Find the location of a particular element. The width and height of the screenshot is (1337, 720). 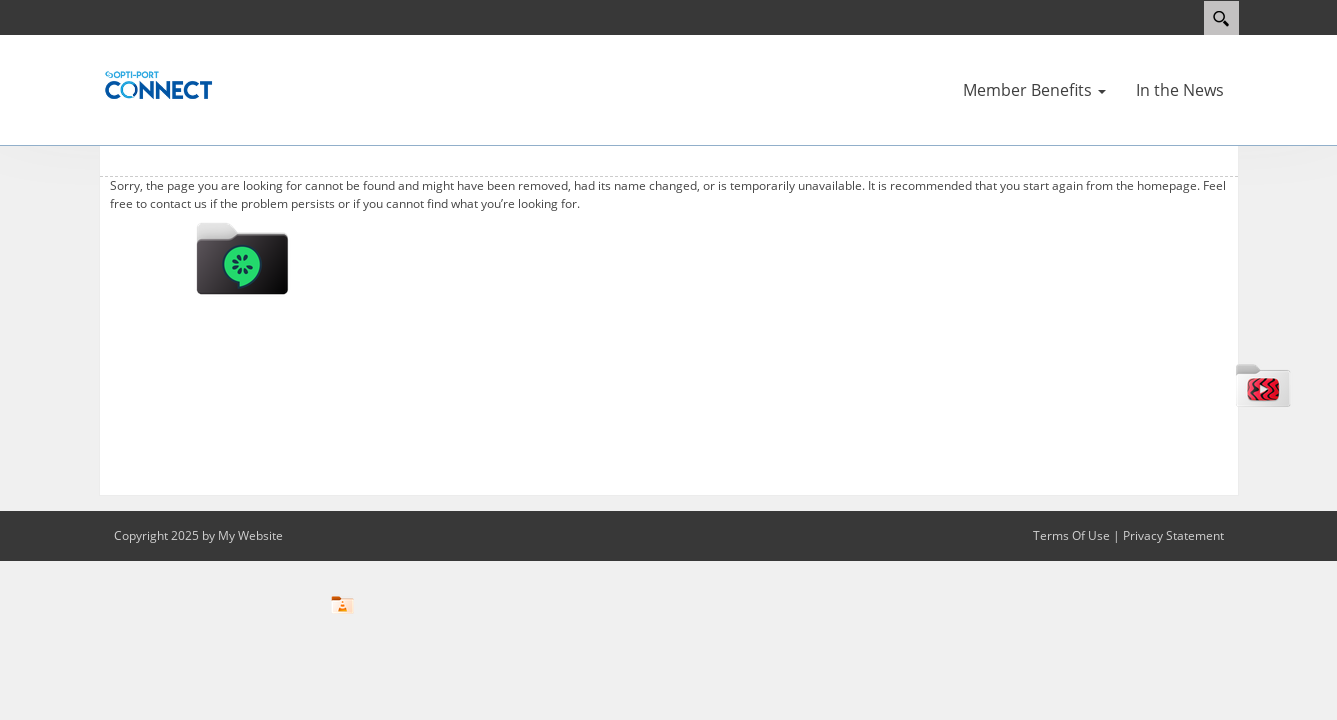

open folder containing VLC media player files is located at coordinates (342, 605).